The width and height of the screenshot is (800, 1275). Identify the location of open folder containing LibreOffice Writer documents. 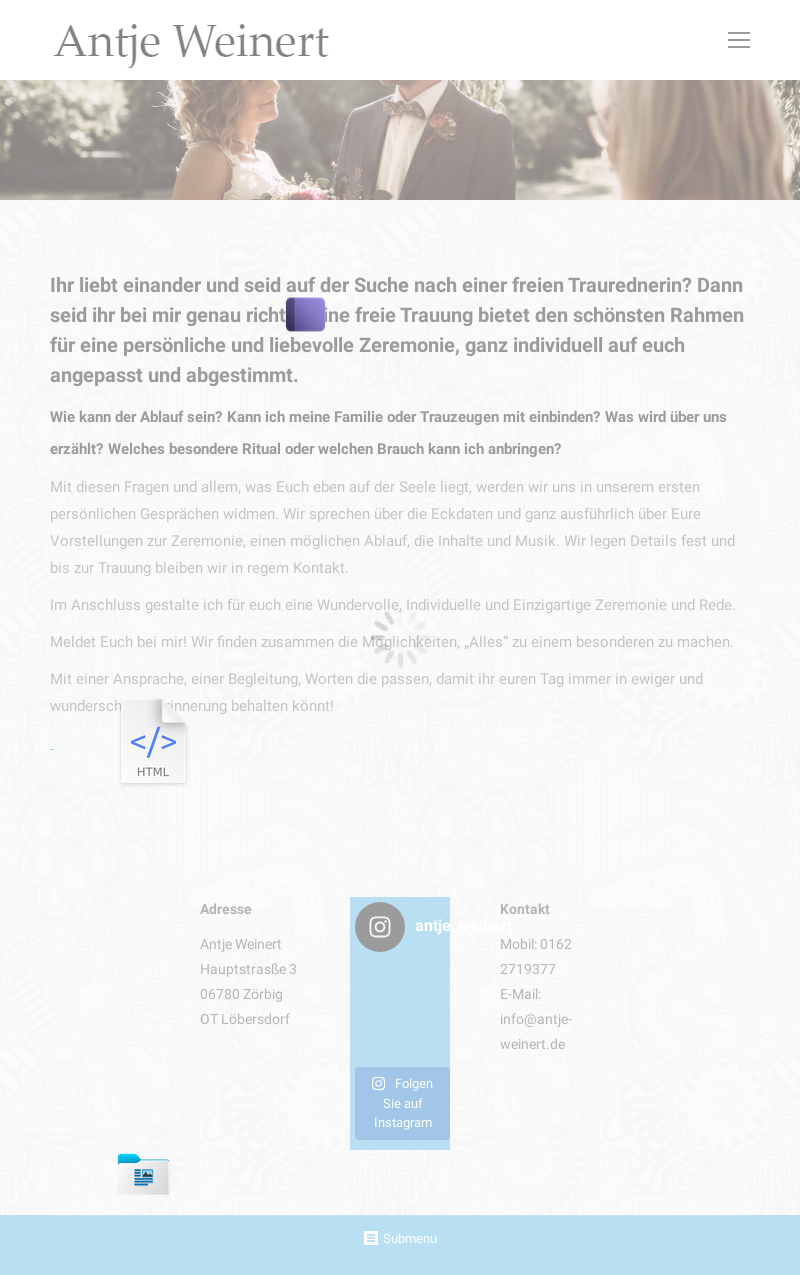
(143, 1175).